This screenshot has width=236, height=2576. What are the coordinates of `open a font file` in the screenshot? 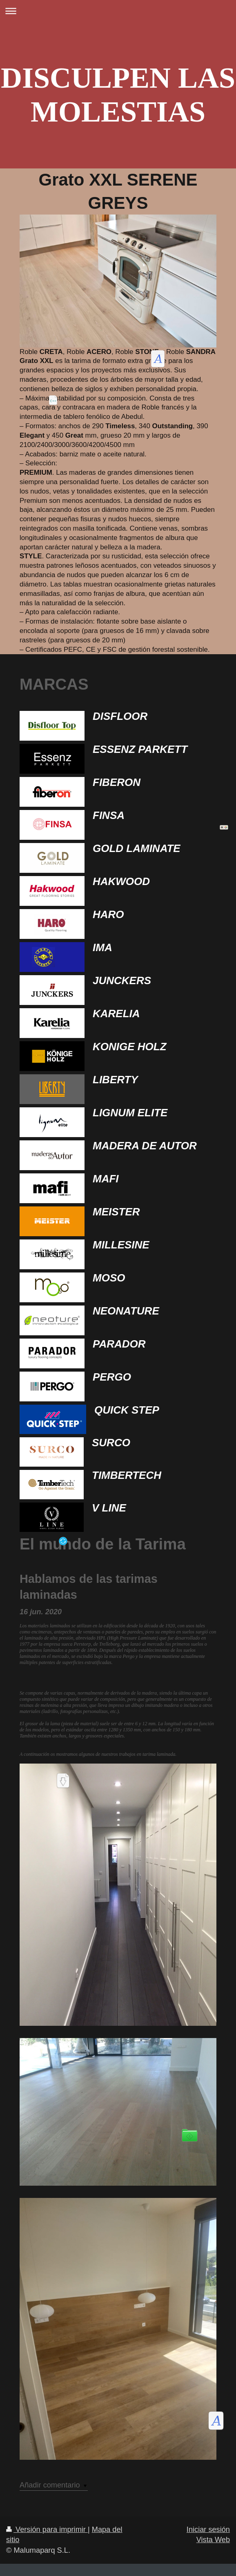 It's located at (158, 359).